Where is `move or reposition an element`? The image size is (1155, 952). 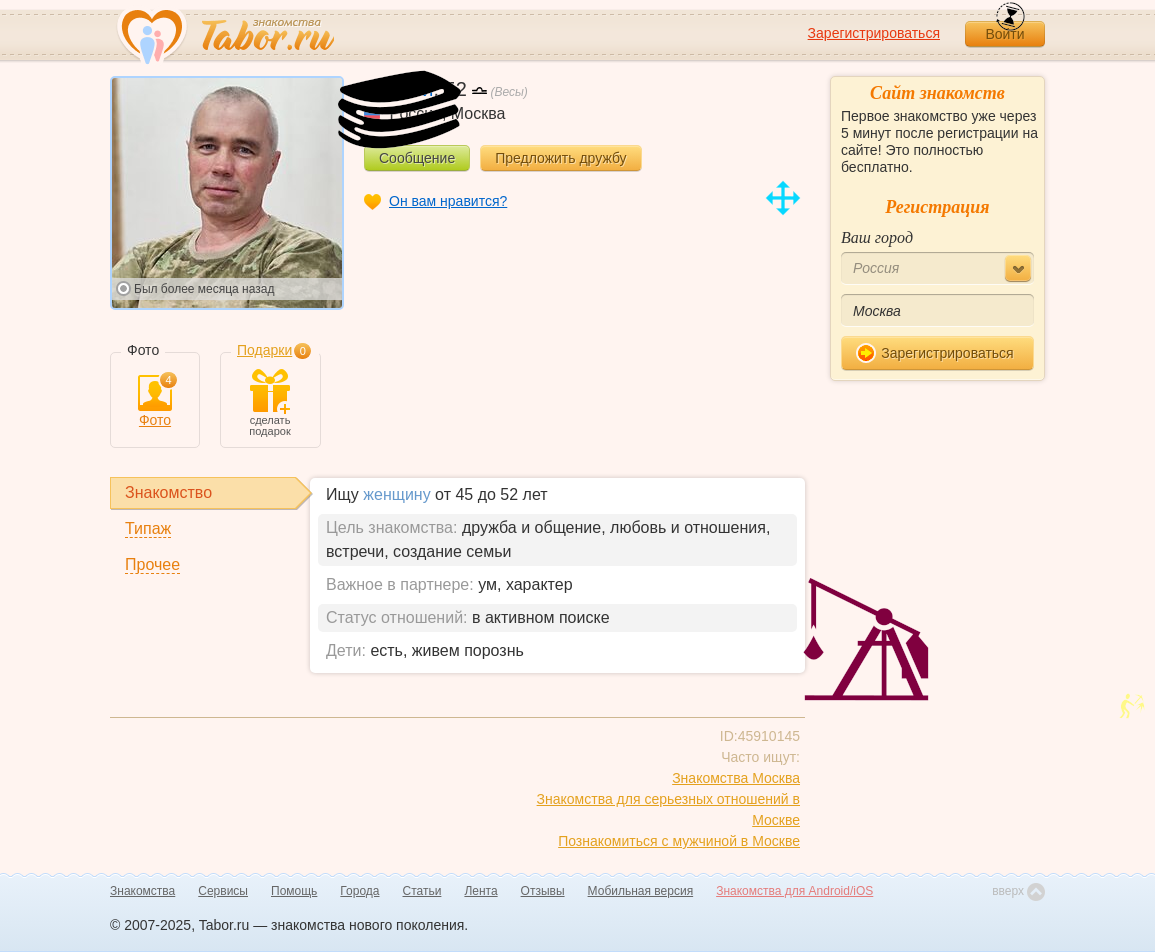 move or reposition an element is located at coordinates (783, 198).